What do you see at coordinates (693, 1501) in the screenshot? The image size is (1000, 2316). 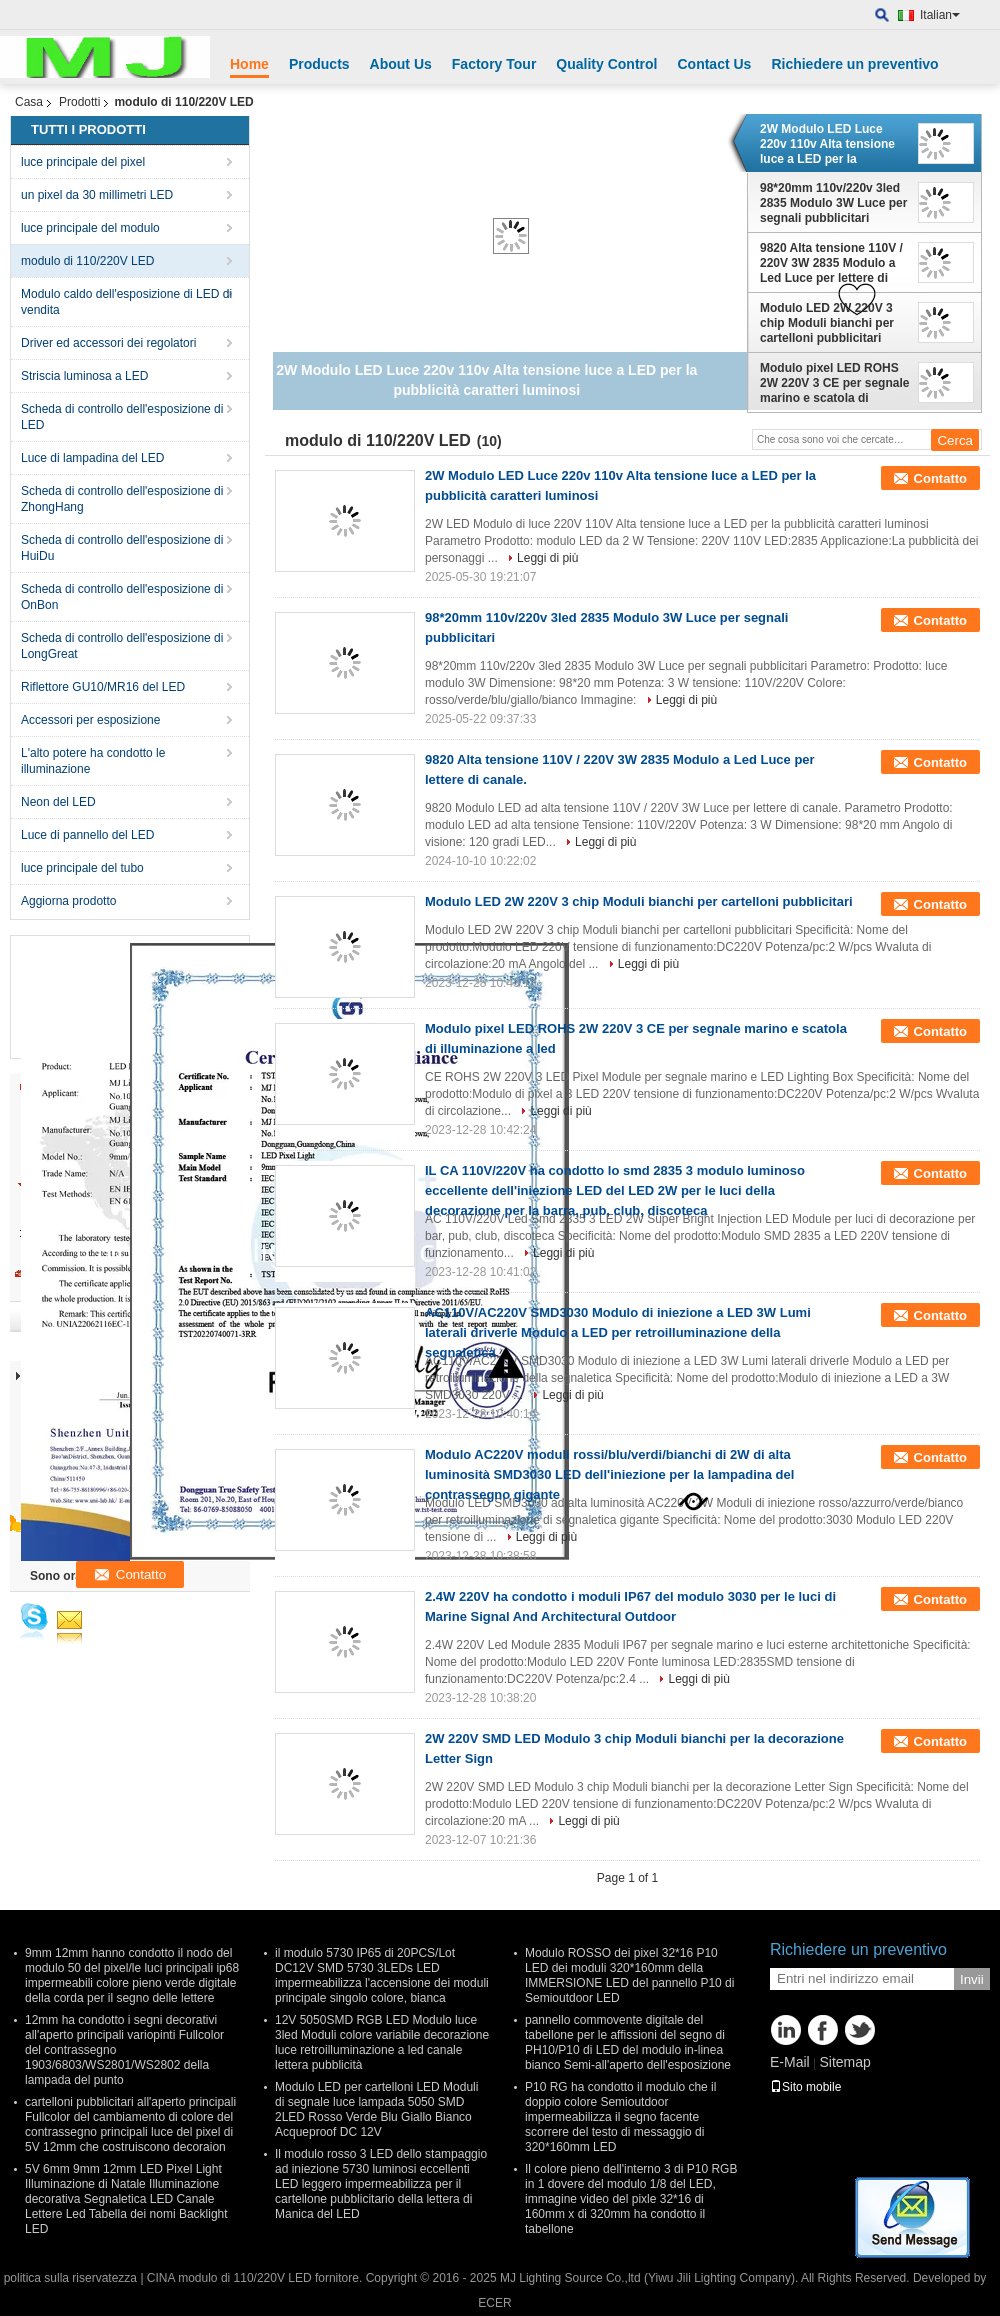 I see `select epicene or non-binary gender option` at bounding box center [693, 1501].